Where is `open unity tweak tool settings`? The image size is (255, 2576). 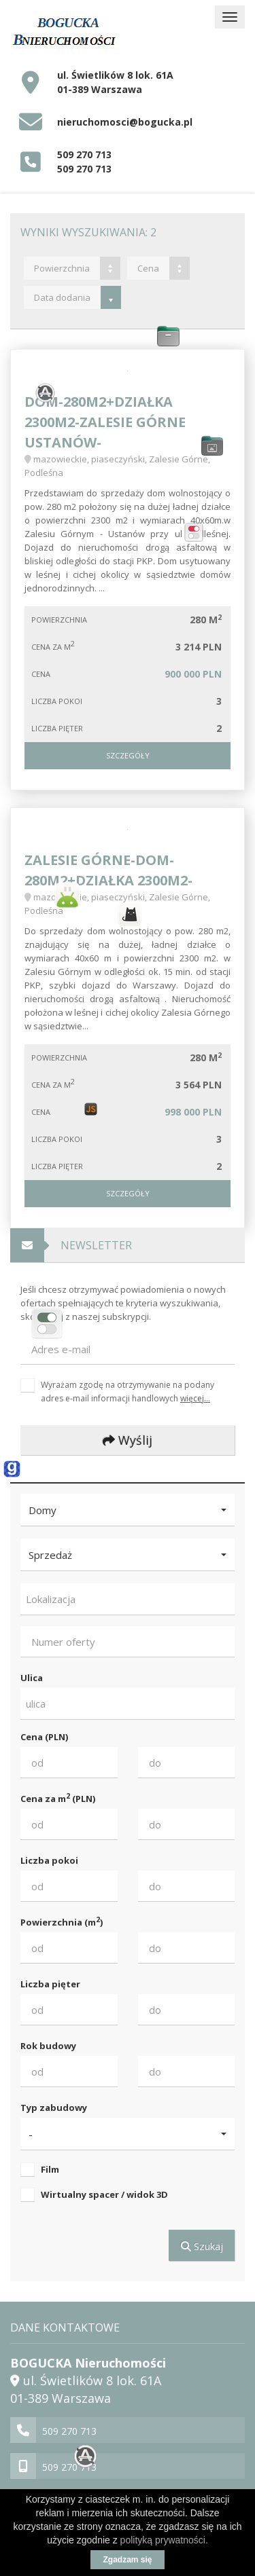
open unity tweak tool settings is located at coordinates (194, 532).